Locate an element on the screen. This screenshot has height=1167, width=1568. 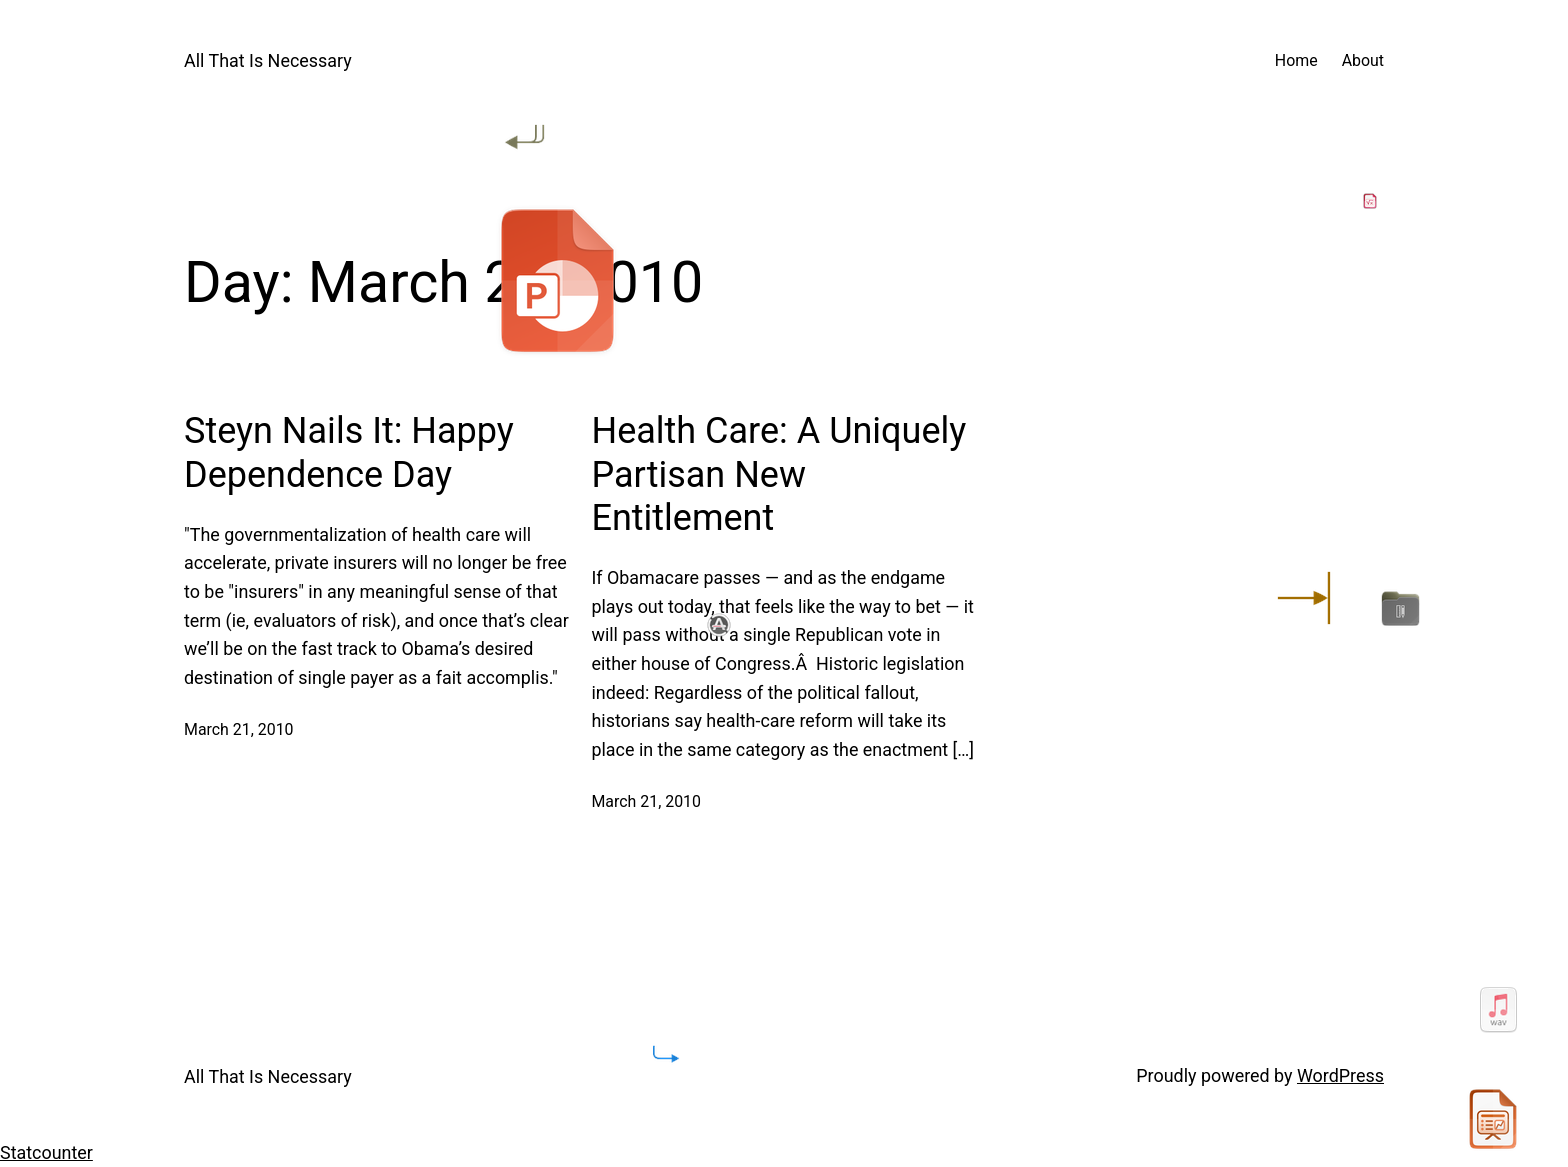
an ADPCM audio file format indicator is located at coordinates (1498, 1009).